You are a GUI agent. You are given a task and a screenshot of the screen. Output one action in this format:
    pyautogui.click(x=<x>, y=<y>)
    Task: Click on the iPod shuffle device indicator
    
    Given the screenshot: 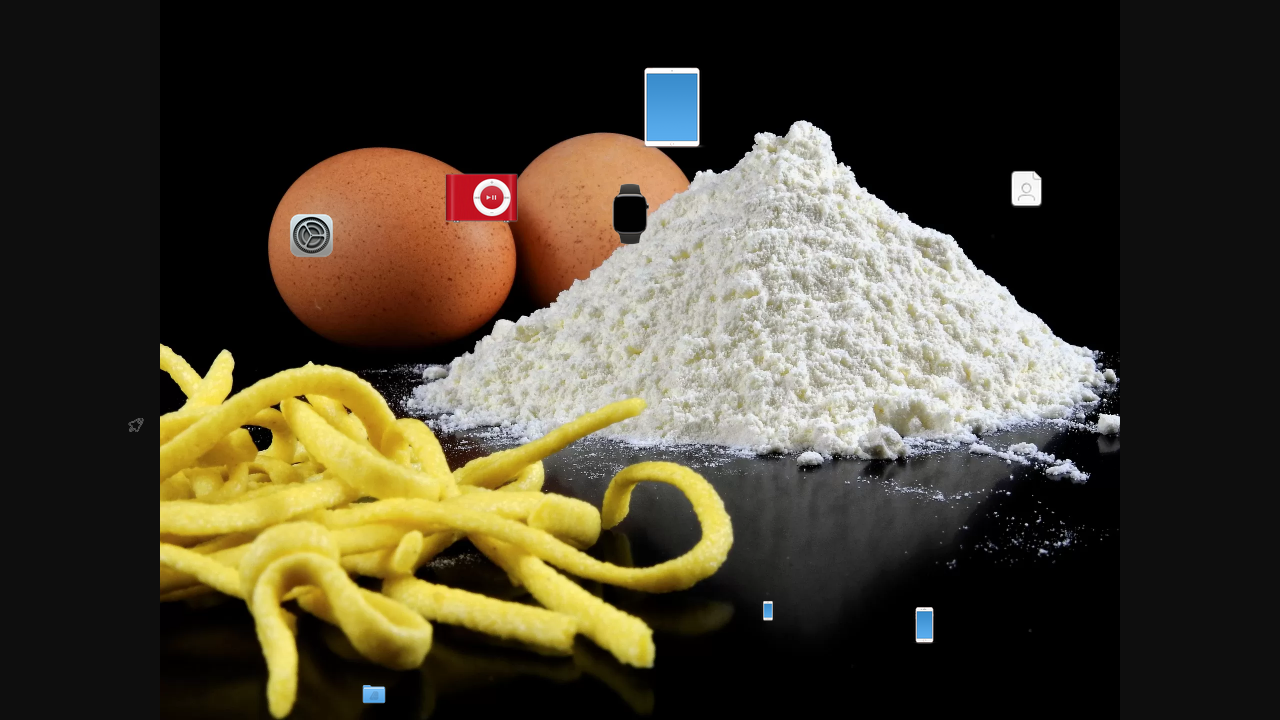 What is the action you would take?
    pyautogui.click(x=481, y=184)
    